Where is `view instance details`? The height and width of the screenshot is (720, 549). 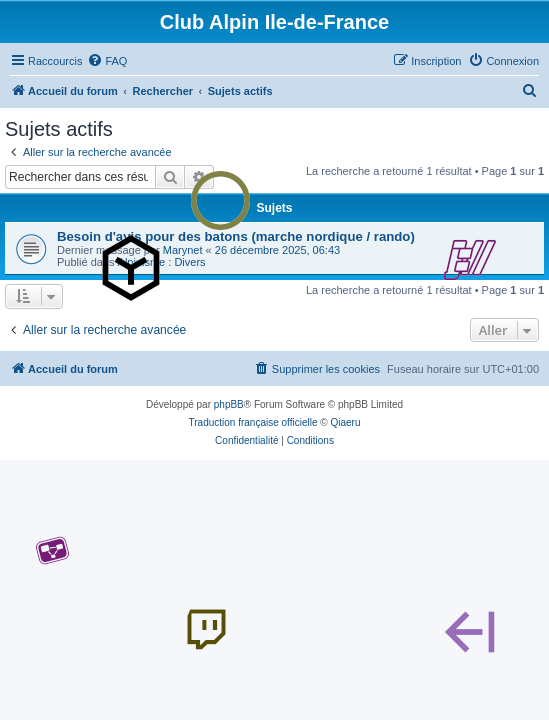
view instance details is located at coordinates (131, 268).